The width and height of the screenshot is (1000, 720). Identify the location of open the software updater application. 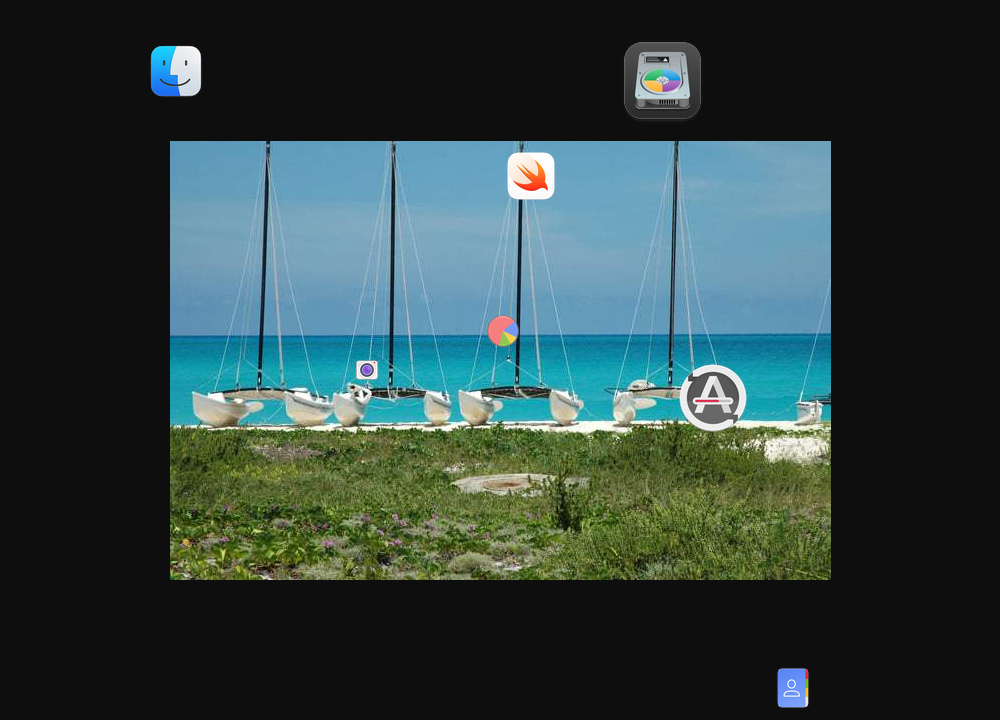
(713, 398).